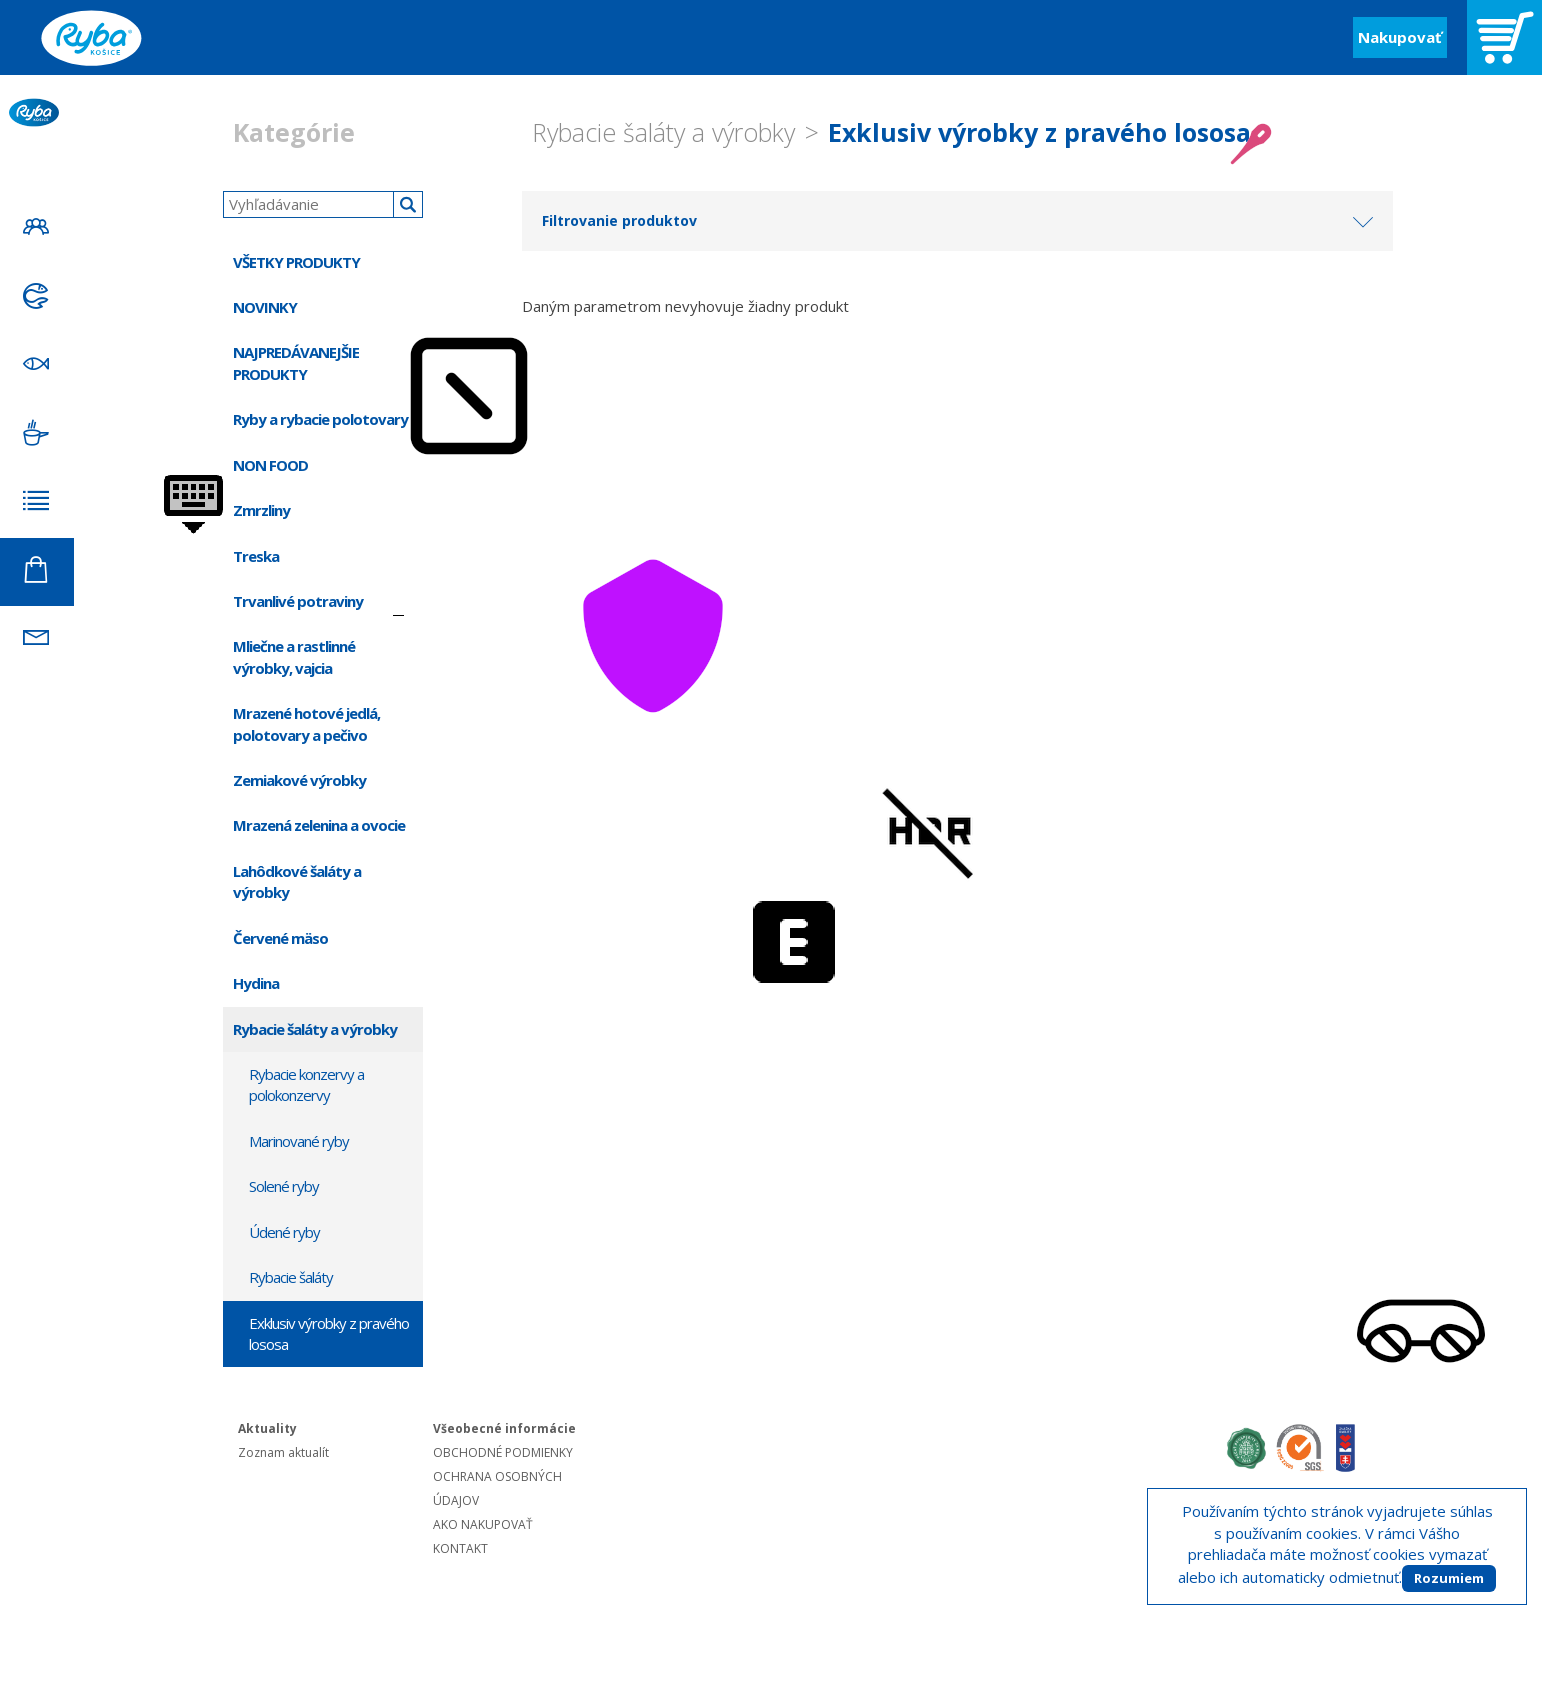 The height and width of the screenshot is (1695, 1542). I want to click on hide the on-screen keyboard, so click(193, 501).